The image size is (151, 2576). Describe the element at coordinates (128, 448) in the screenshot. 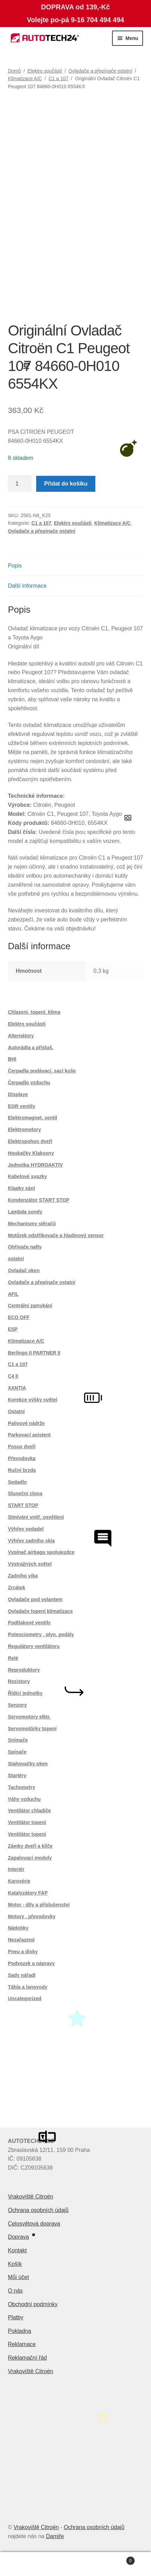

I see `indicates a destructive or irreversible action` at that location.